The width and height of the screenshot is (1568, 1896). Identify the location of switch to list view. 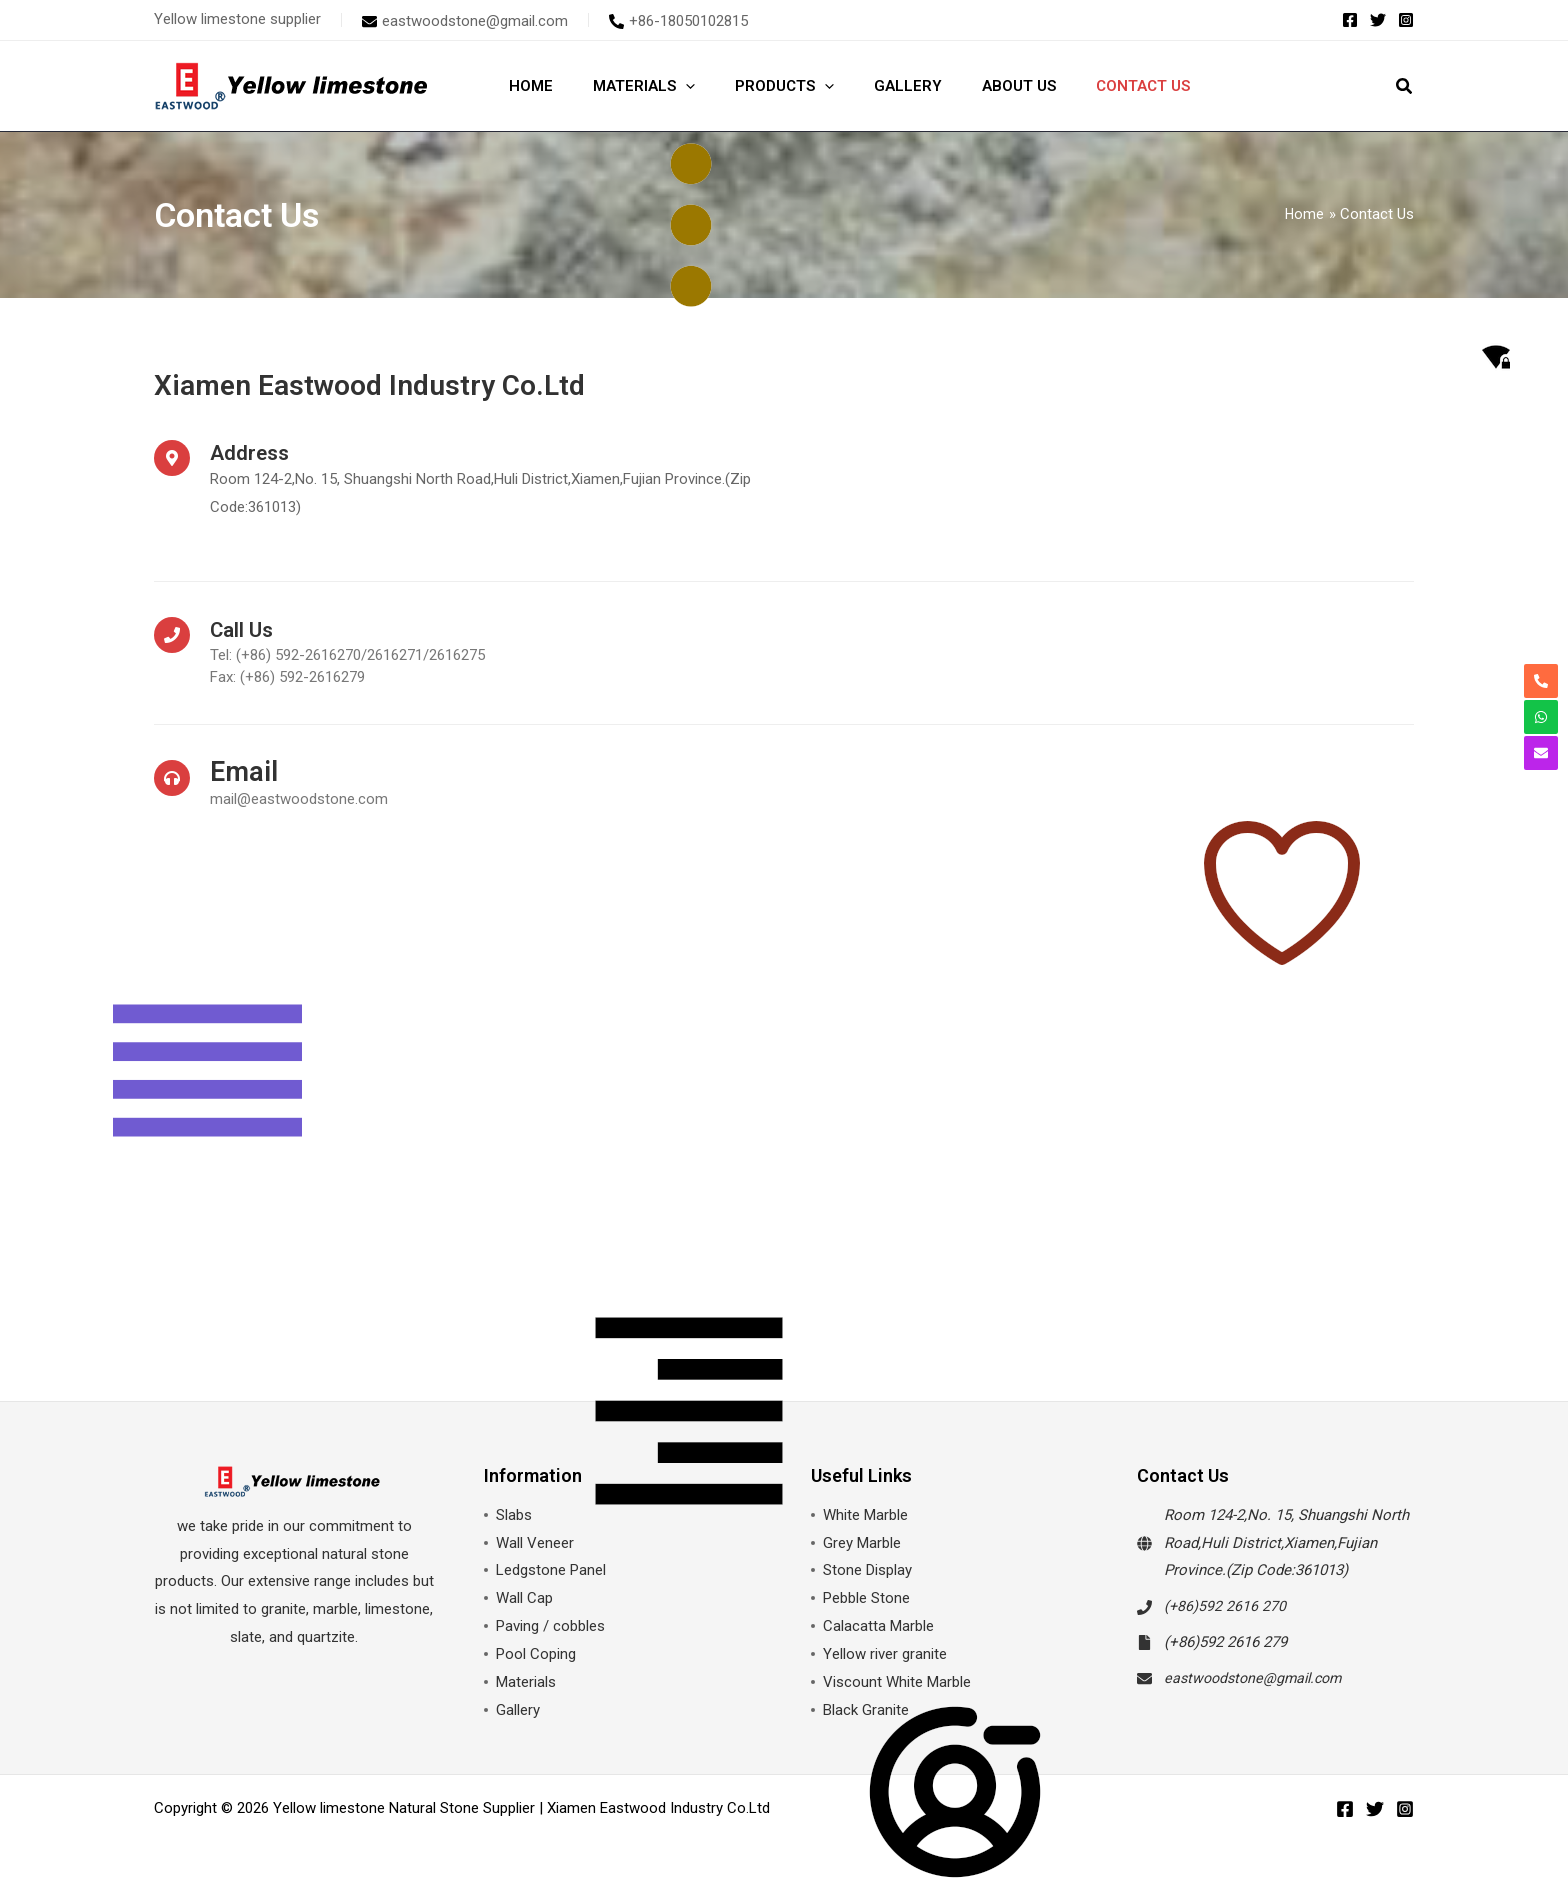
(207, 1070).